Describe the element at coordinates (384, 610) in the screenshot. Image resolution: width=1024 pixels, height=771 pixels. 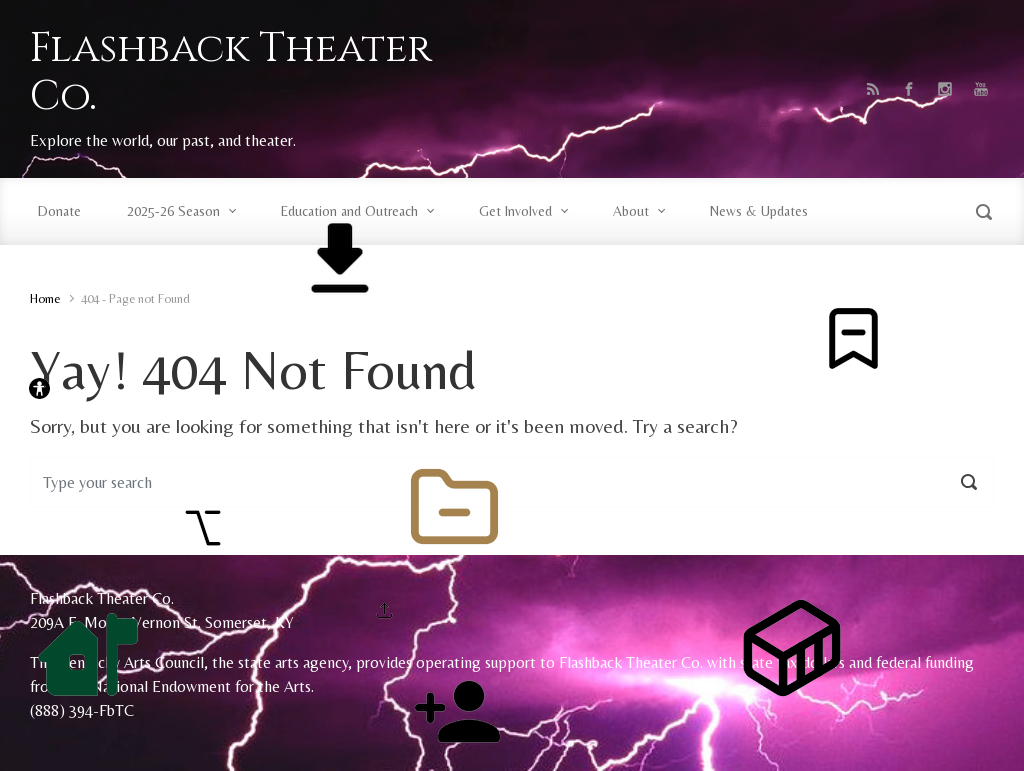
I see `upload a file or document` at that location.